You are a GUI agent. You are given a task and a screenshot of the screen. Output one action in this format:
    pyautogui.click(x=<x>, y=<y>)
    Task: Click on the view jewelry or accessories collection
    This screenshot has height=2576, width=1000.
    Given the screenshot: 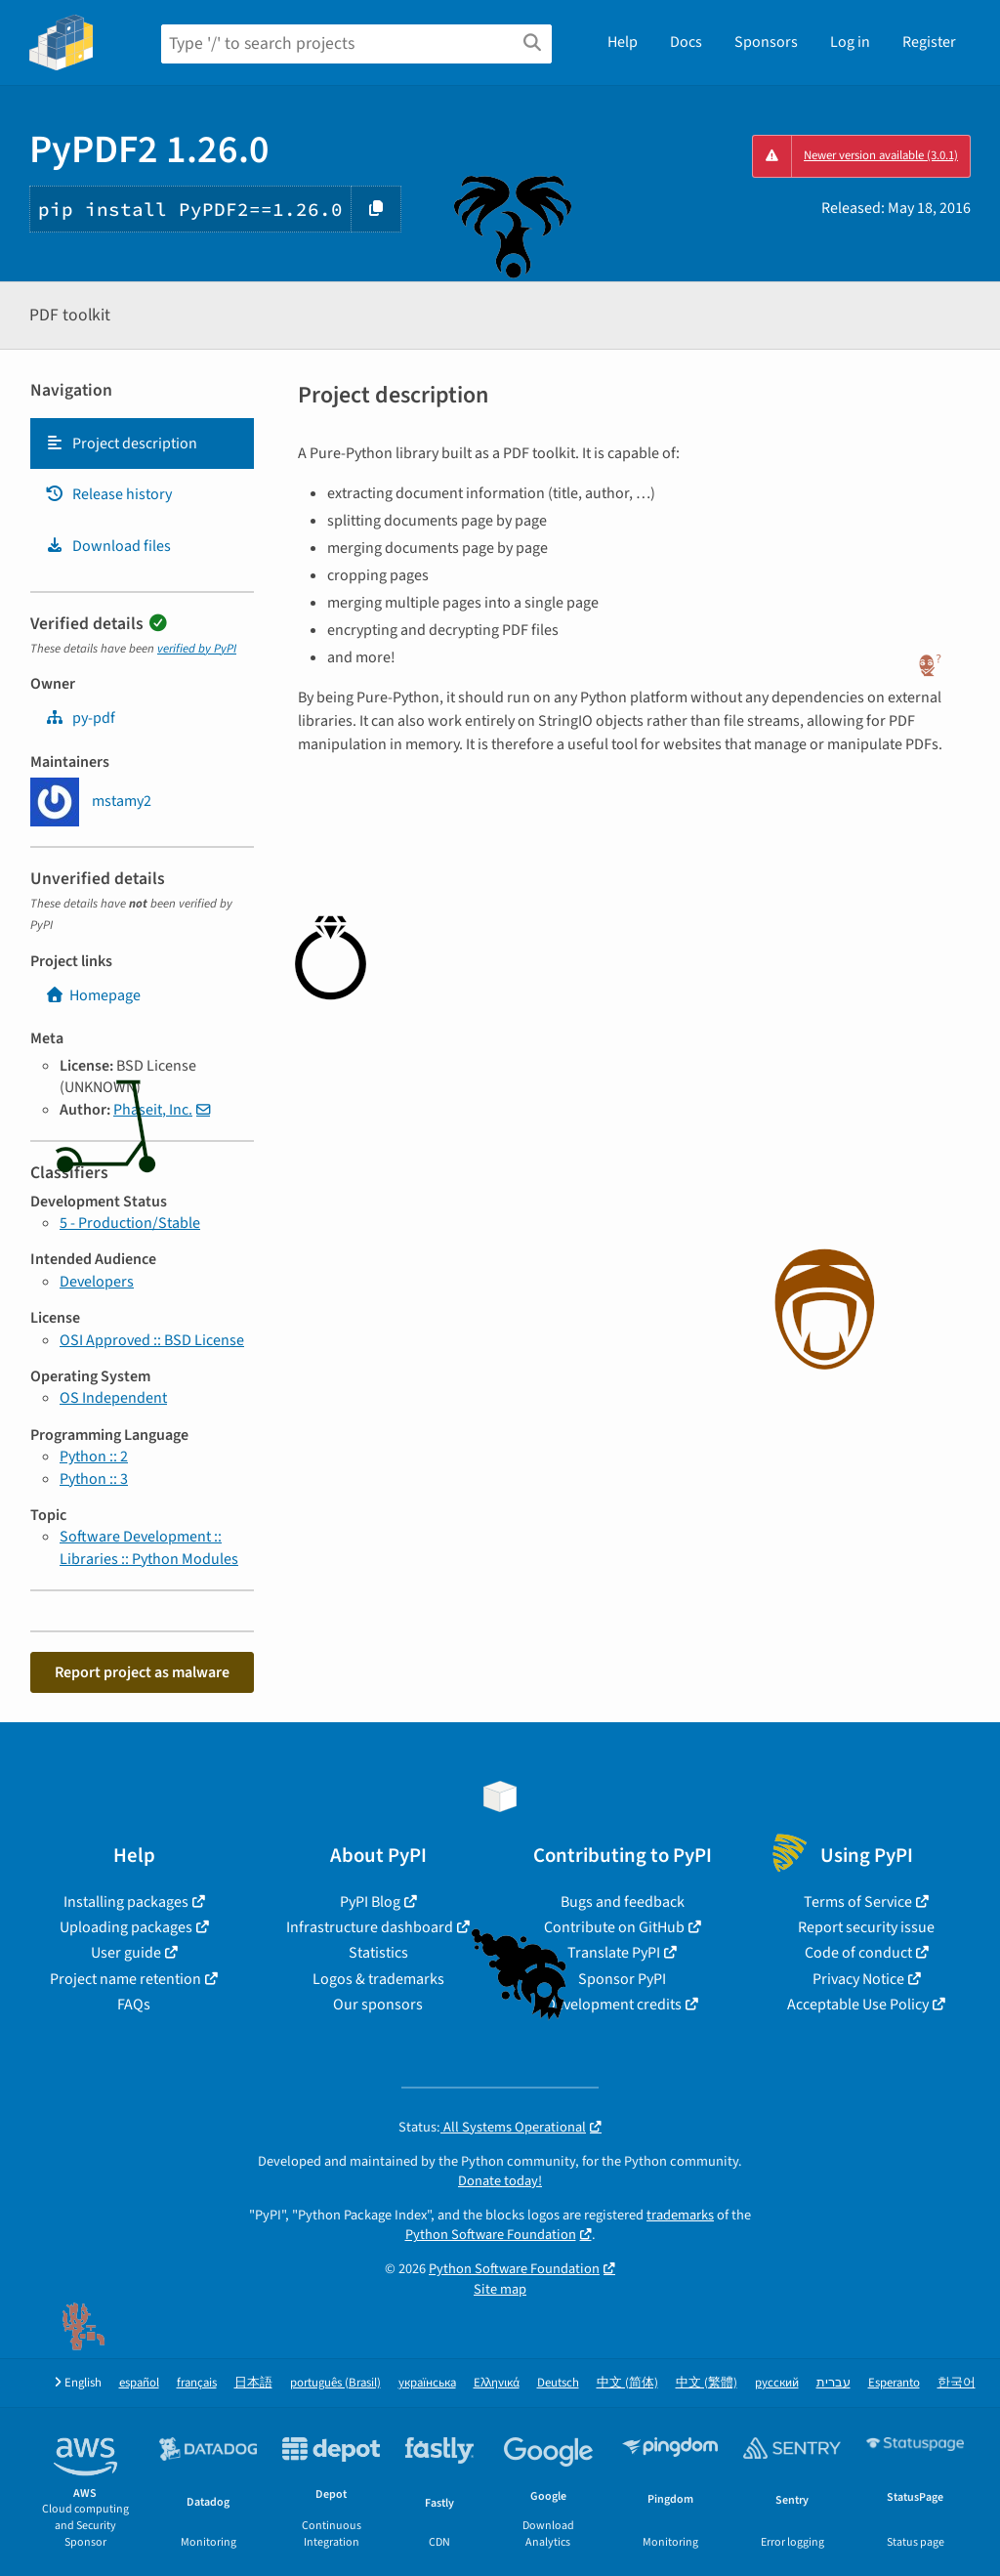 What is the action you would take?
    pyautogui.click(x=330, y=957)
    